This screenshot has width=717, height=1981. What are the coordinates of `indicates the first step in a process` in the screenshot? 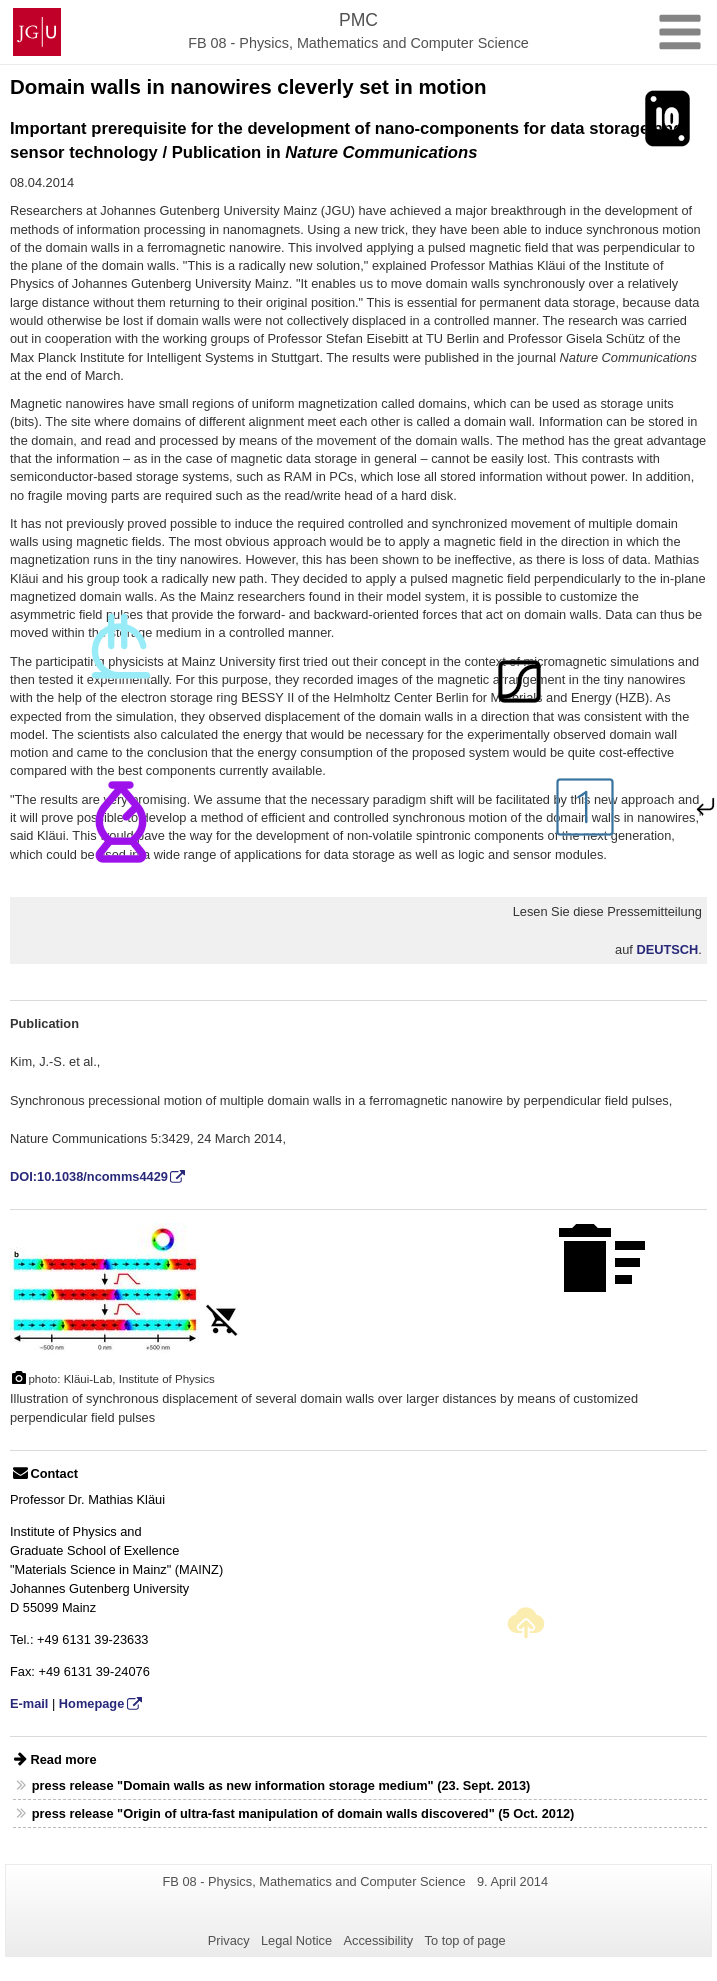 It's located at (585, 807).